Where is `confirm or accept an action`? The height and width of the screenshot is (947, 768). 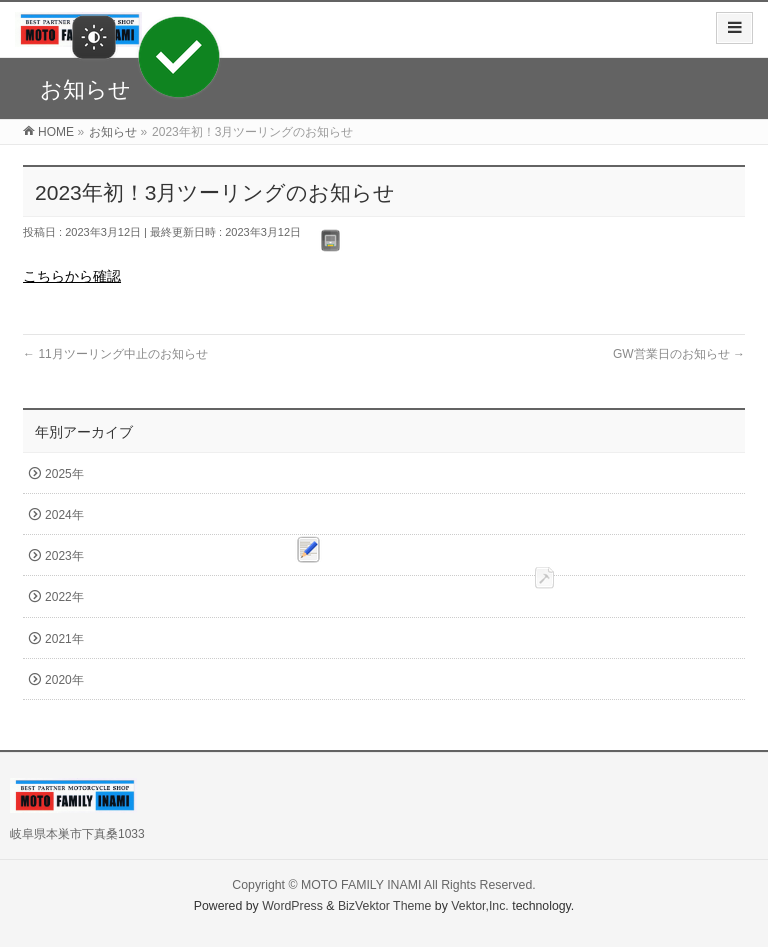
confirm or accept an action is located at coordinates (179, 57).